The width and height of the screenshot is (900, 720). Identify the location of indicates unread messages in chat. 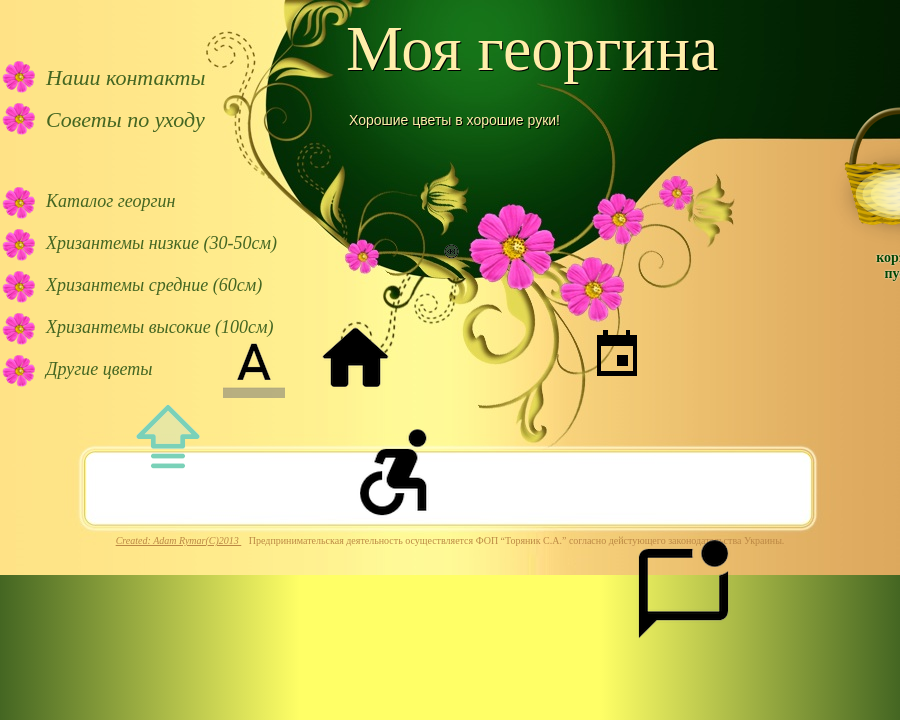
(683, 593).